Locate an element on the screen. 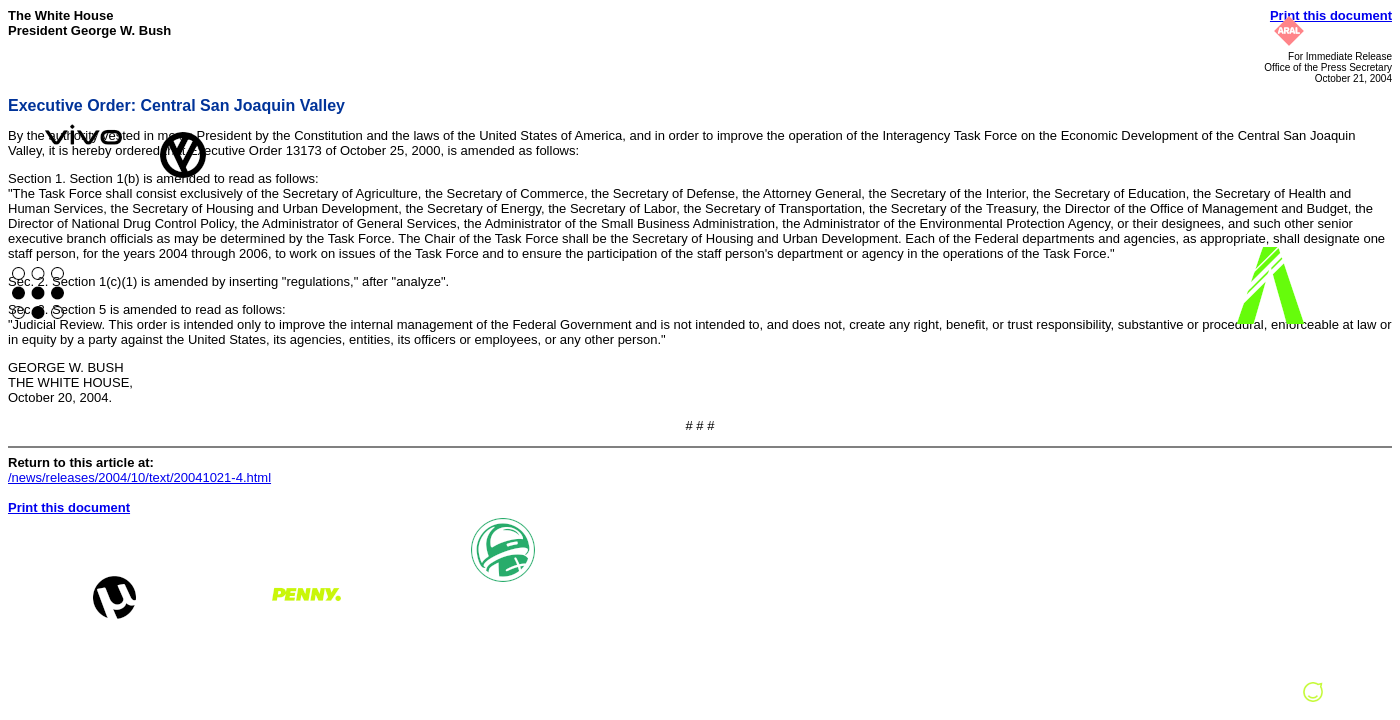 Image resolution: width=1400 pixels, height=720 pixels. open the Staffbase employee communications app is located at coordinates (1313, 692).